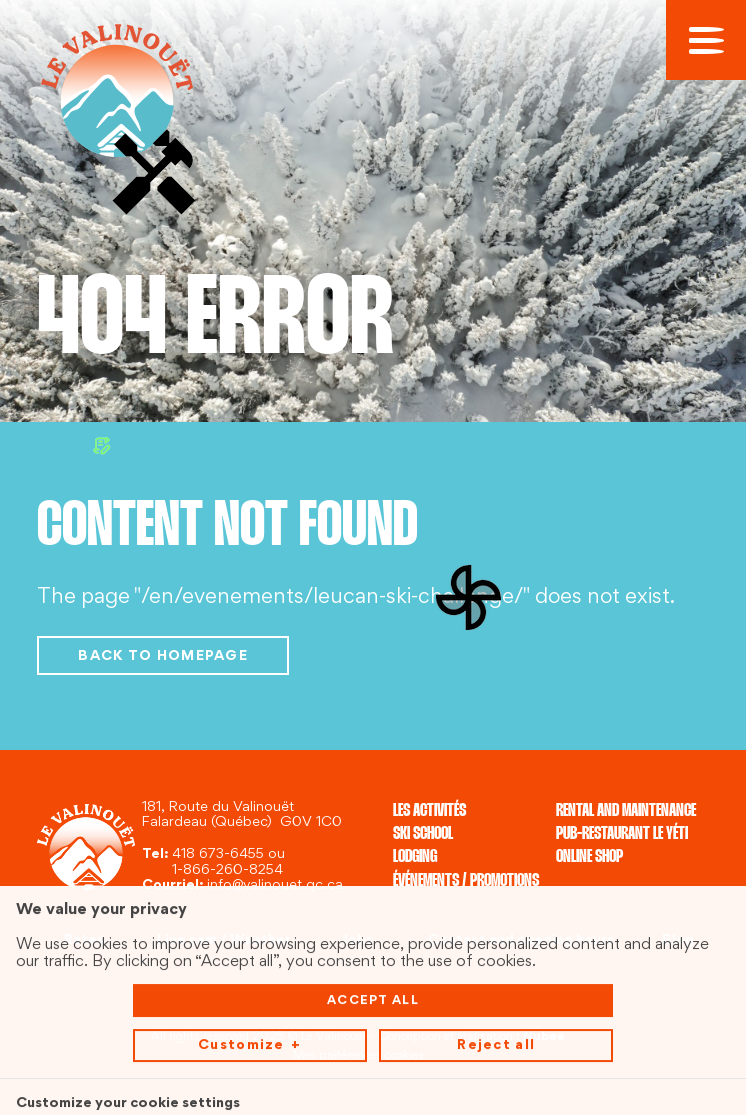 The width and height of the screenshot is (746, 1115). What do you see at coordinates (154, 173) in the screenshot?
I see `access tools and settings` at bounding box center [154, 173].